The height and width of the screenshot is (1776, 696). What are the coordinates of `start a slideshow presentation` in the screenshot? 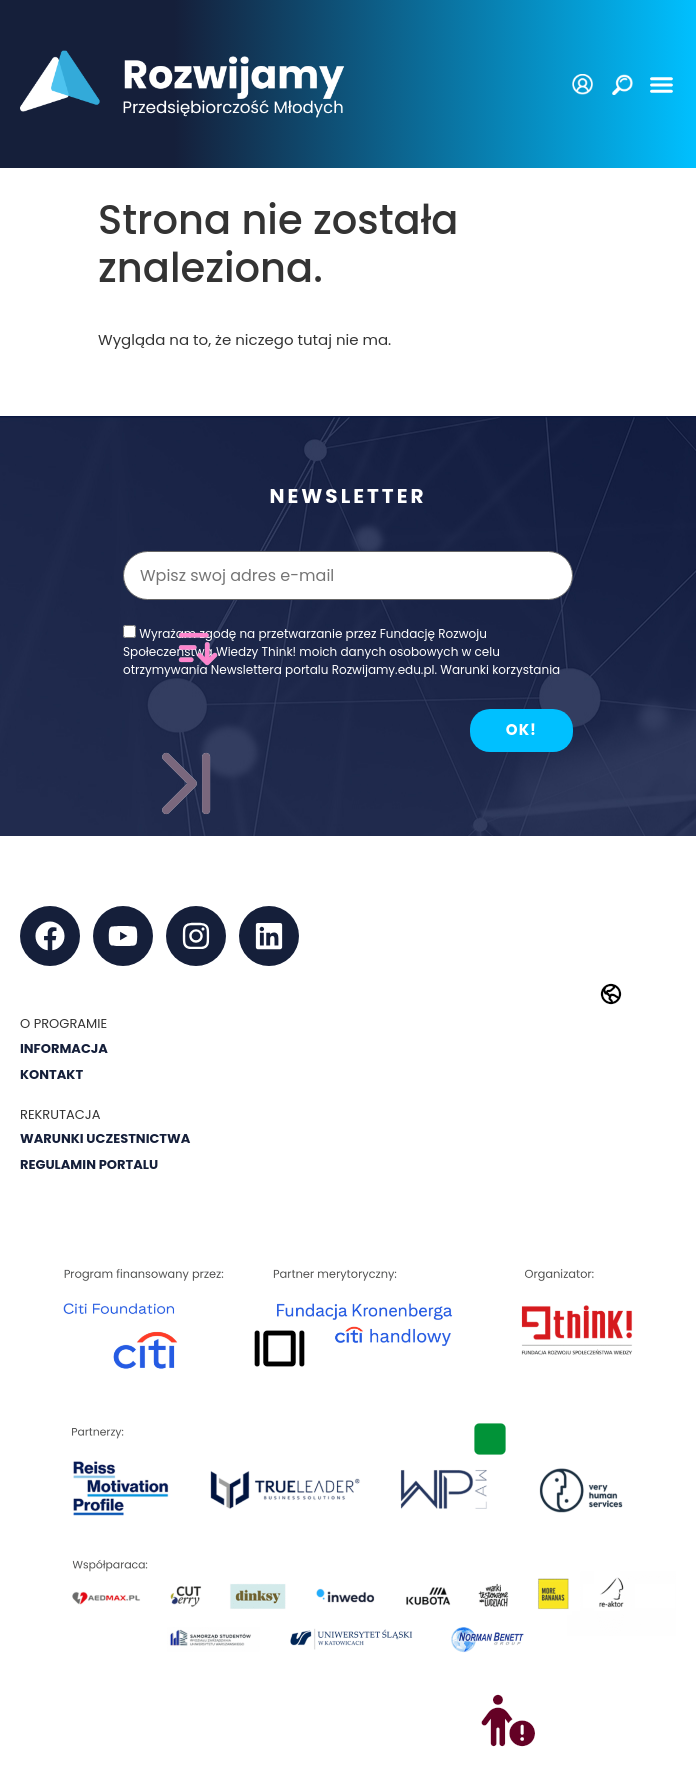 It's located at (279, 1348).